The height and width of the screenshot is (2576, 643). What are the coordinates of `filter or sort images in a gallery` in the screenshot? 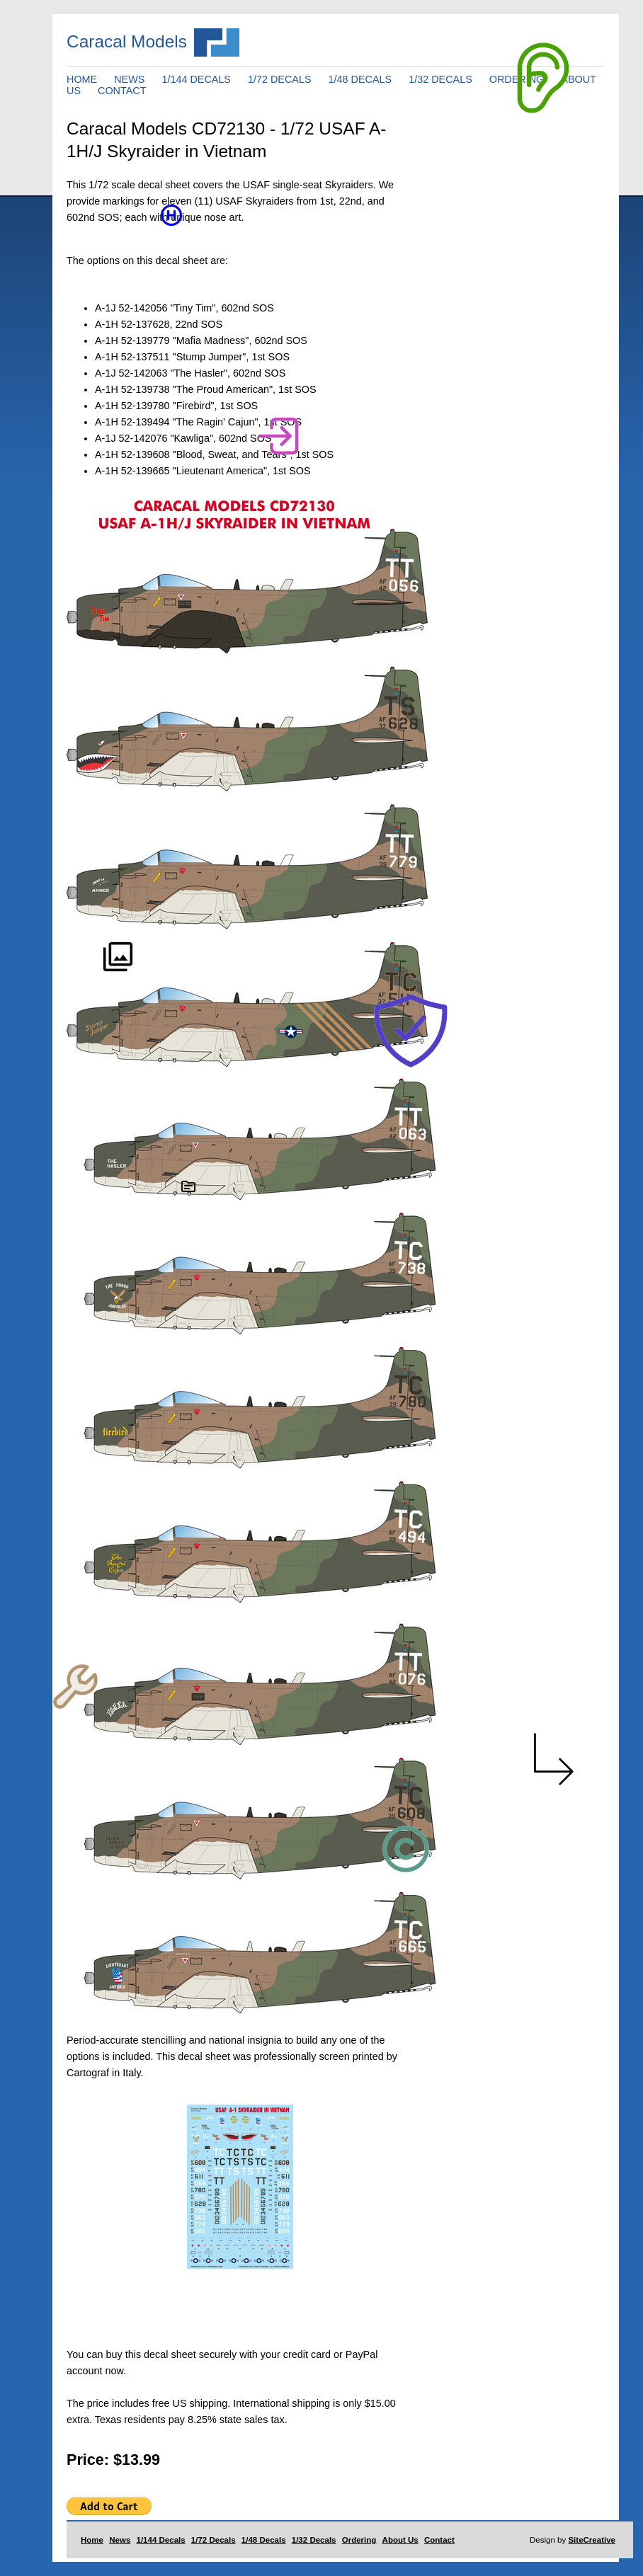 It's located at (118, 956).